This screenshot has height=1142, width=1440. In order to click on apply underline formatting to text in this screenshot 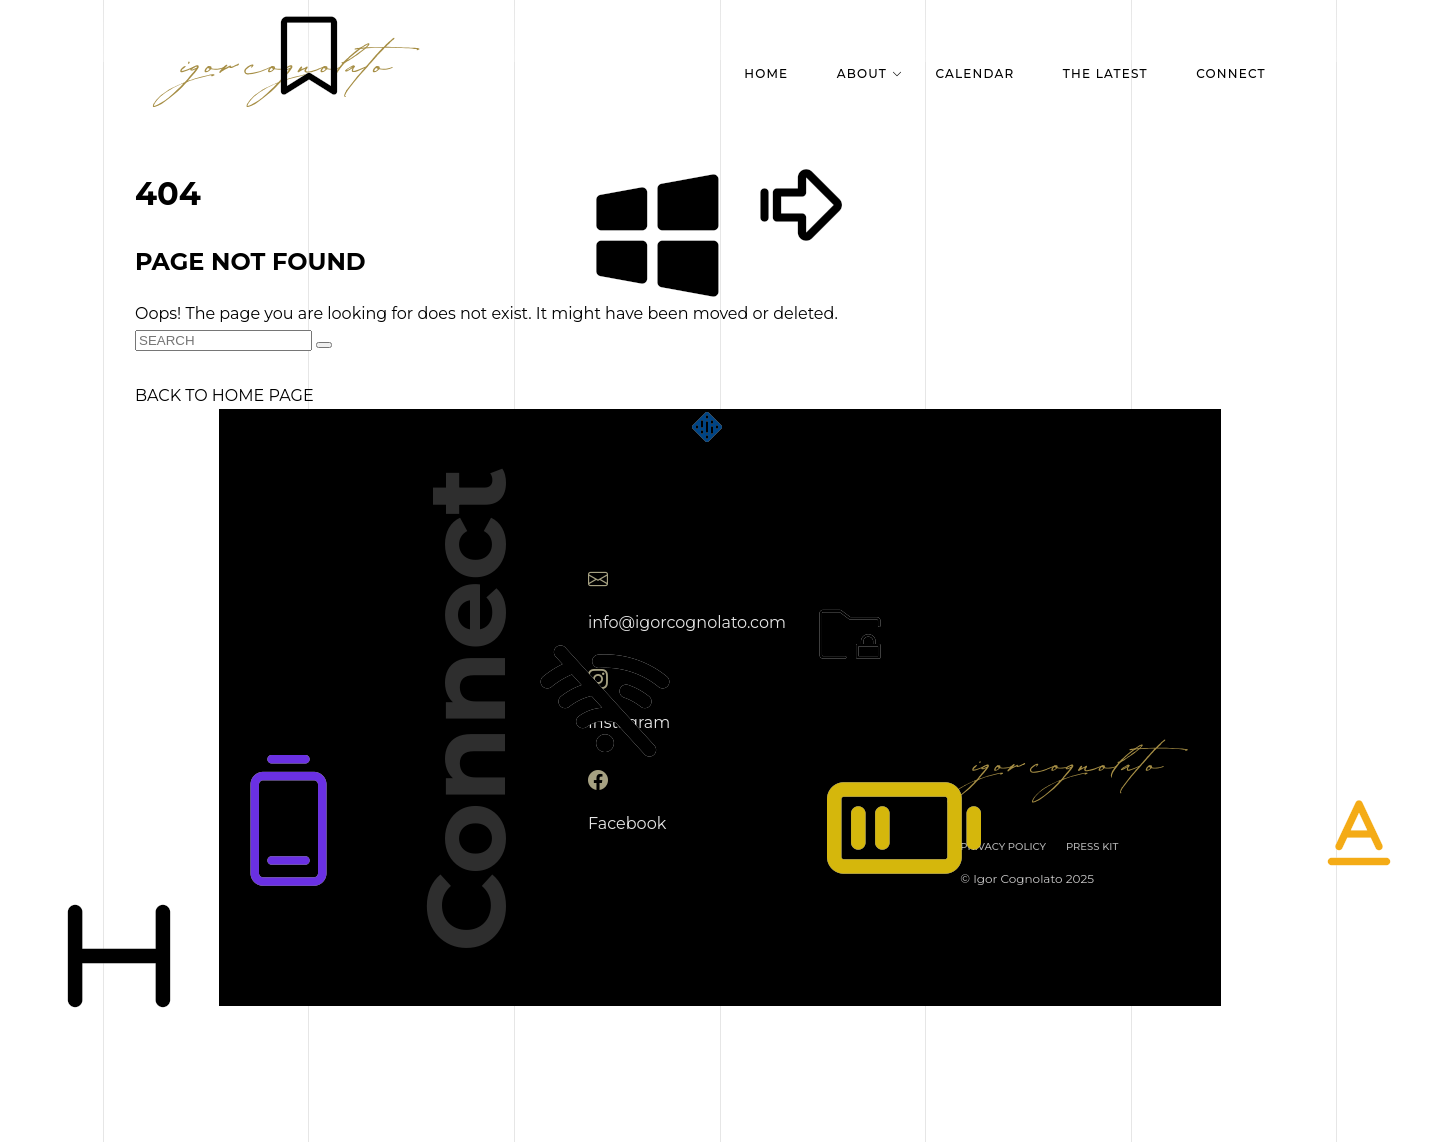, I will do `click(1359, 834)`.